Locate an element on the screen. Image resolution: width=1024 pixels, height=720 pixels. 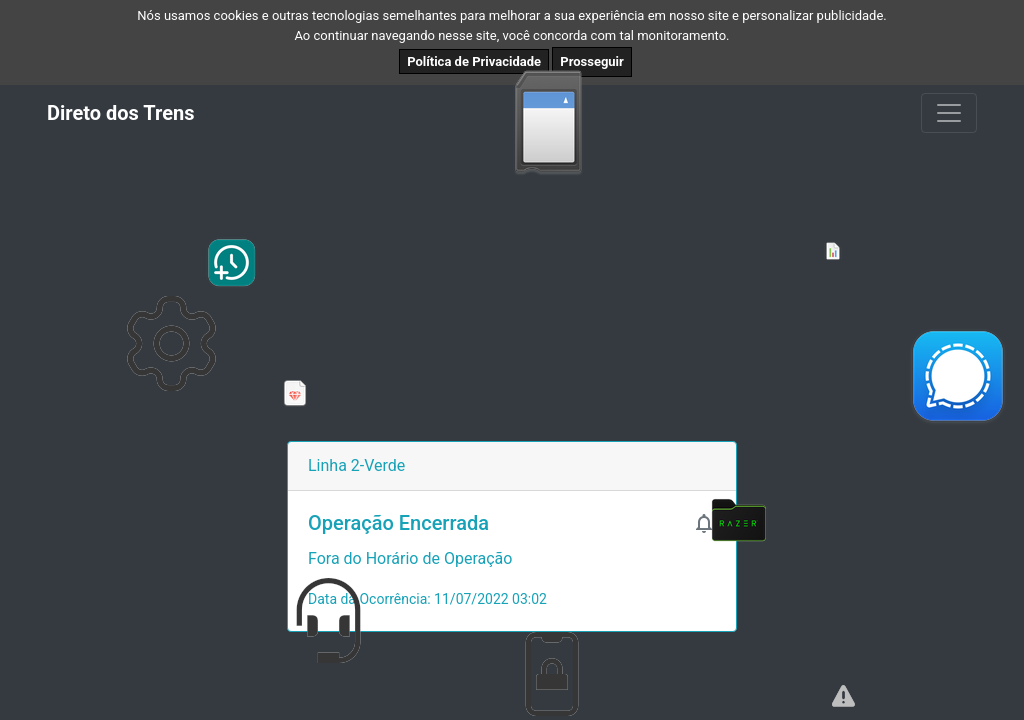
memory stick pro duo storage device is located at coordinates (548, 123).